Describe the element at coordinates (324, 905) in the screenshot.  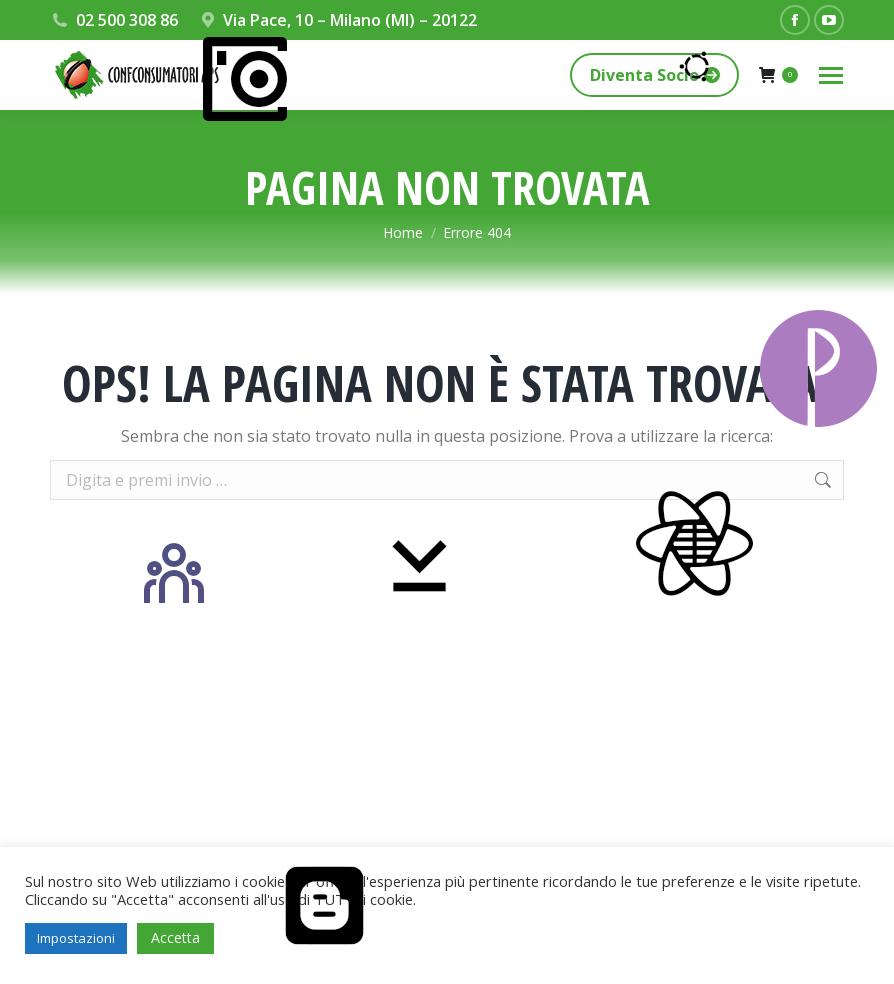
I see `open the Blogger app` at that location.